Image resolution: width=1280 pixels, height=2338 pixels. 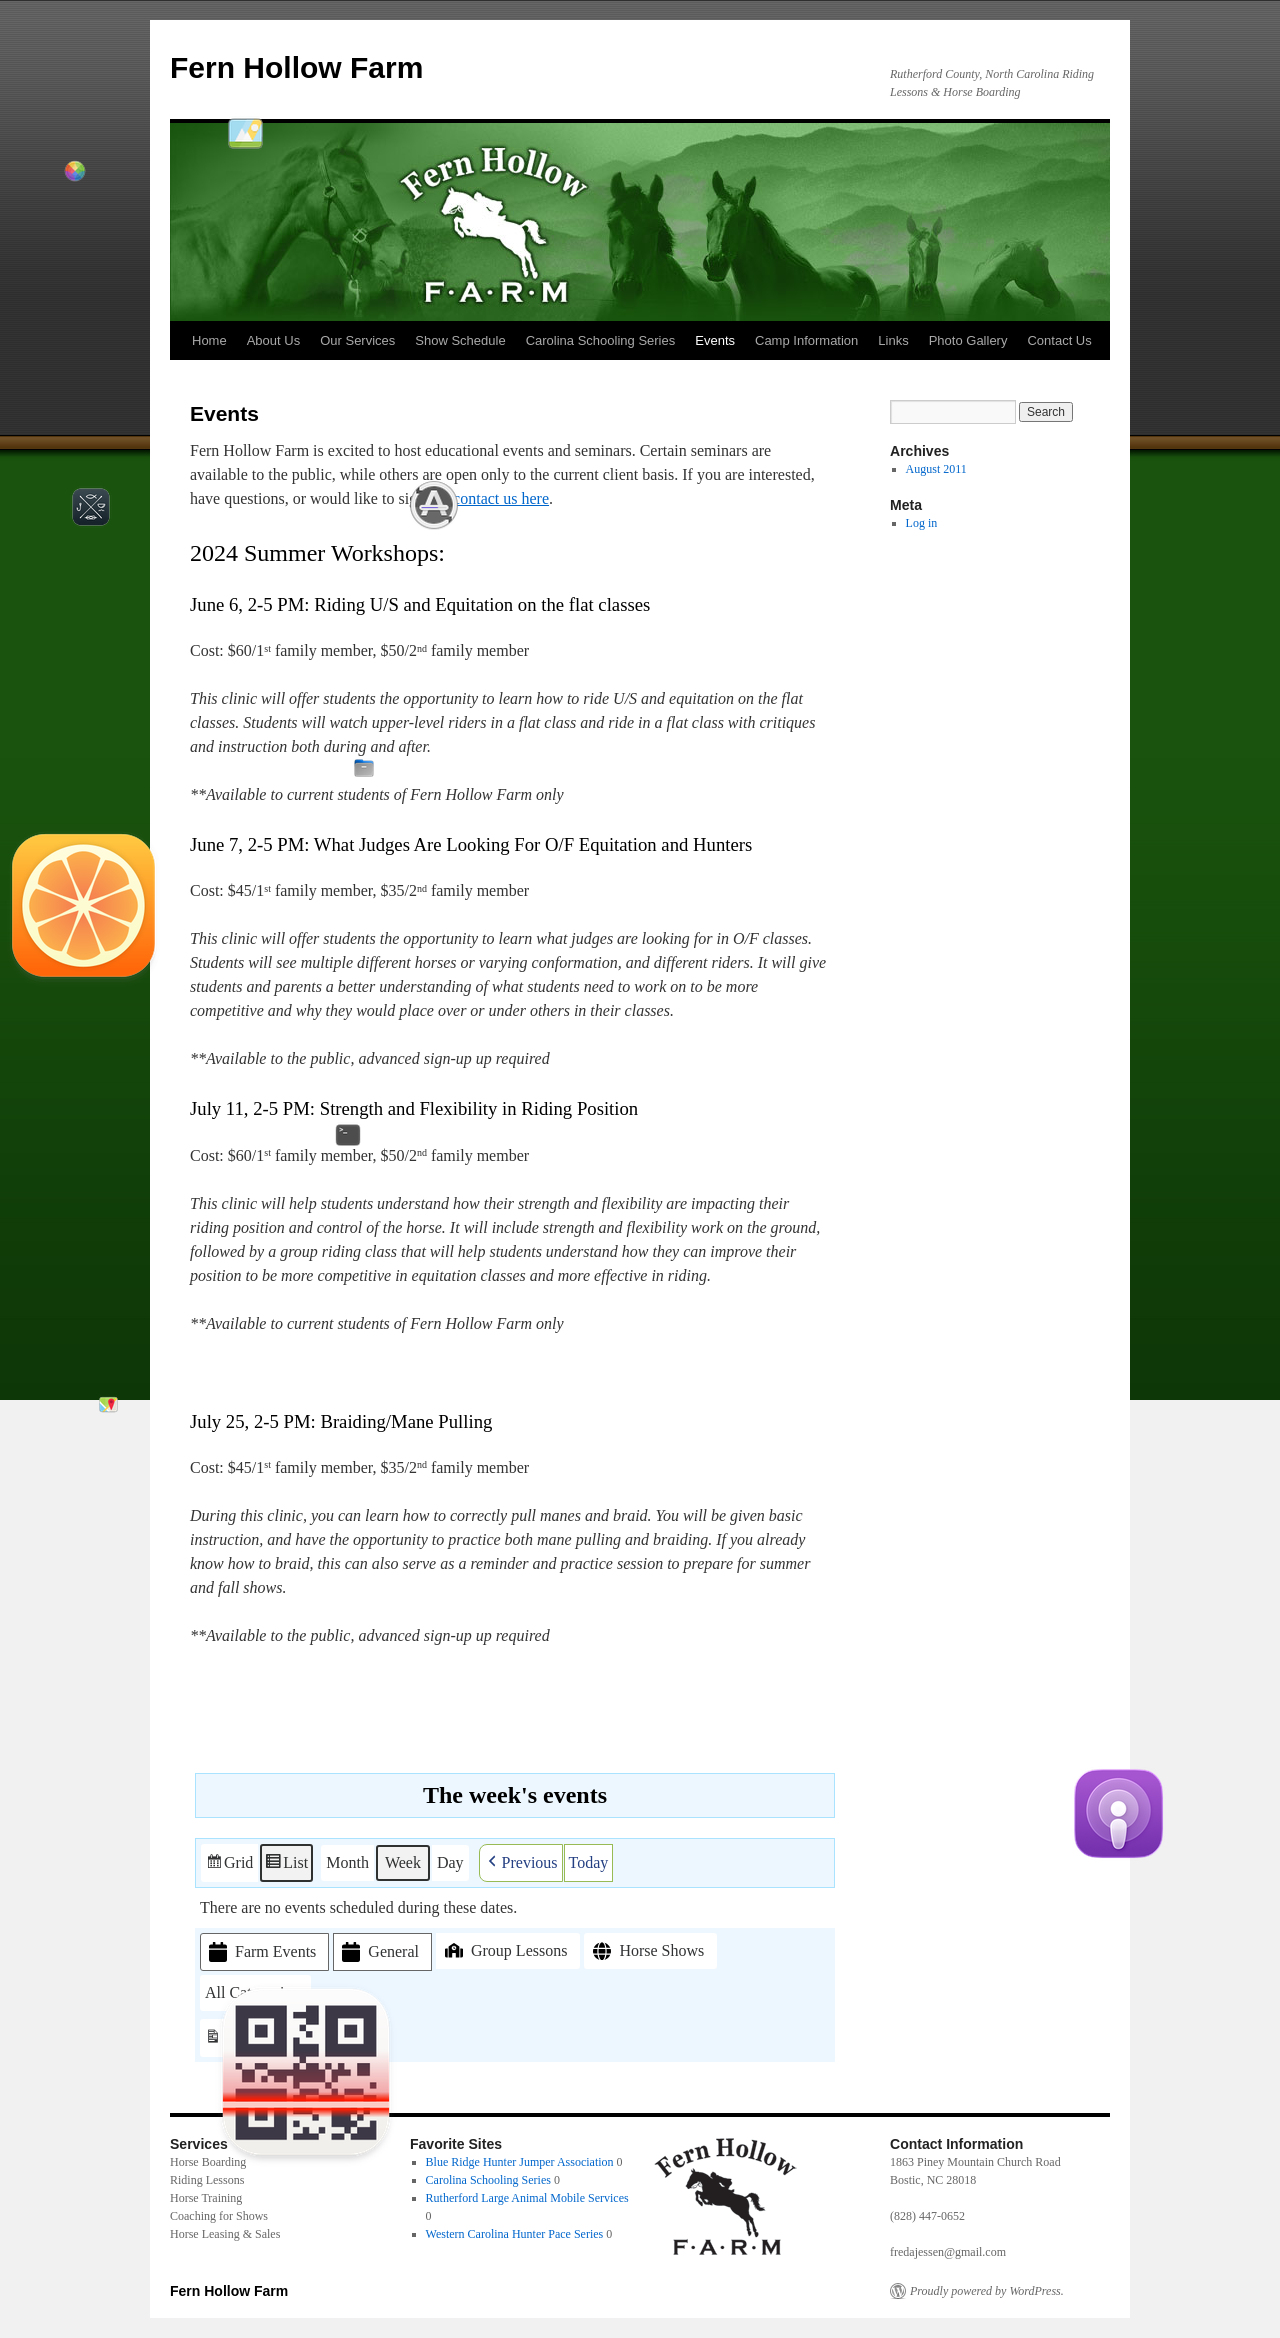 I want to click on check for available software updates, so click(x=434, y=505).